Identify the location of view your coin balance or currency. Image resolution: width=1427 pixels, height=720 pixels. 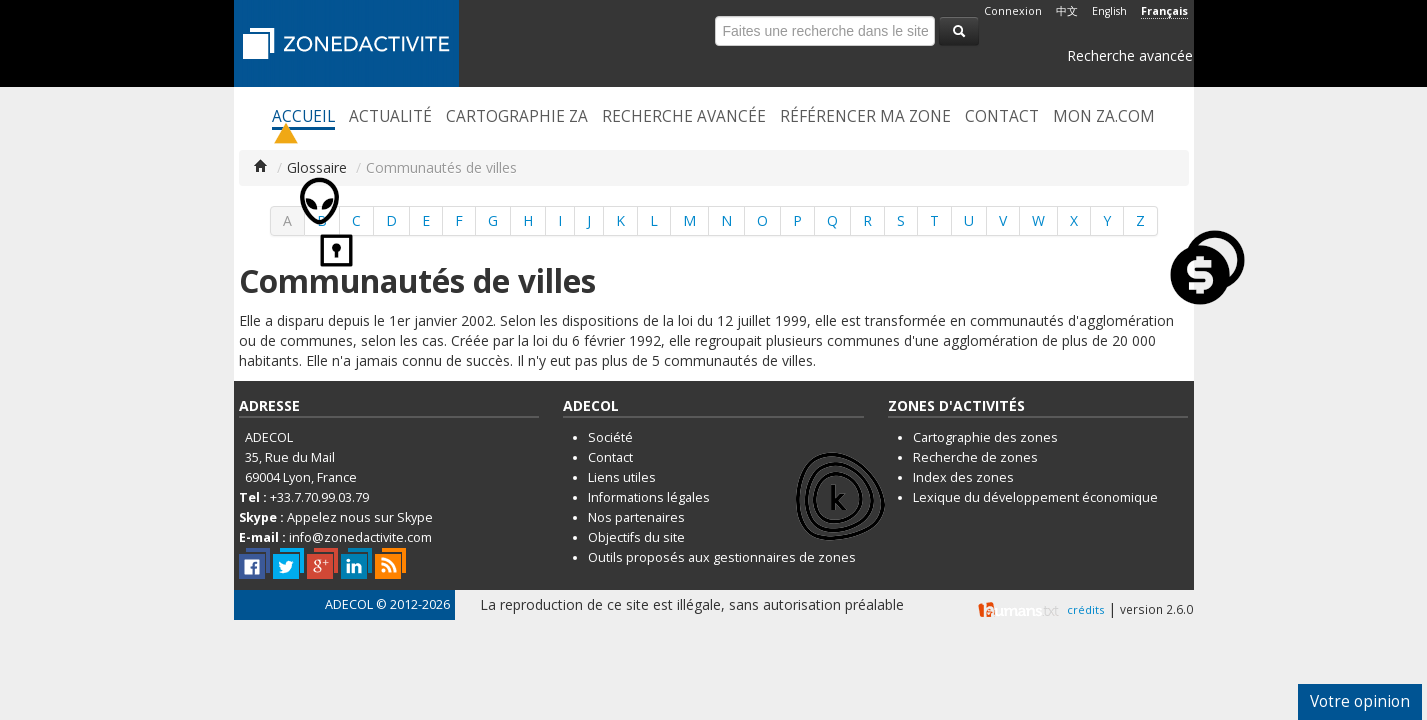
(1207, 267).